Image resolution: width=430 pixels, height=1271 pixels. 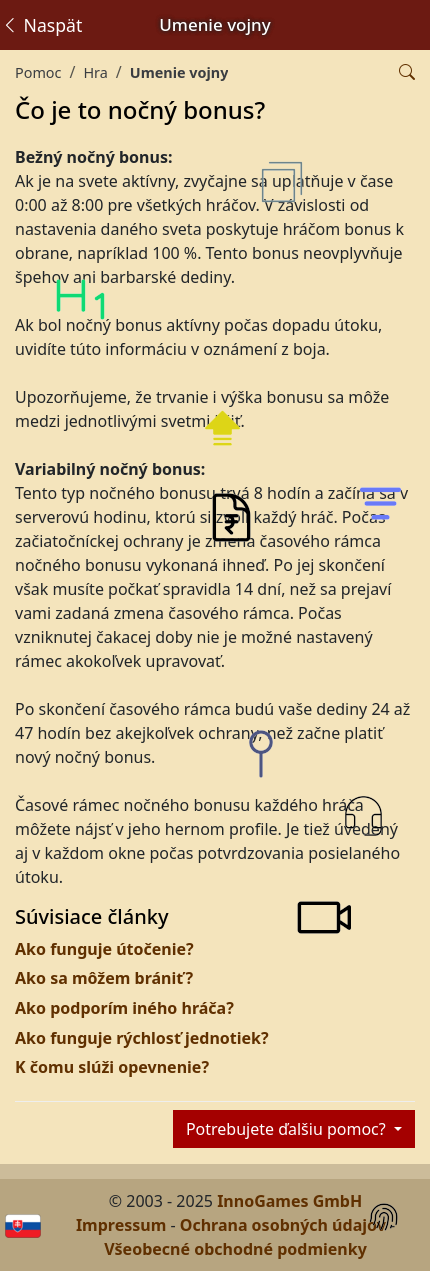 What do you see at coordinates (79, 298) in the screenshot?
I see `format text as heading level 1` at bounding box center [79, 298].